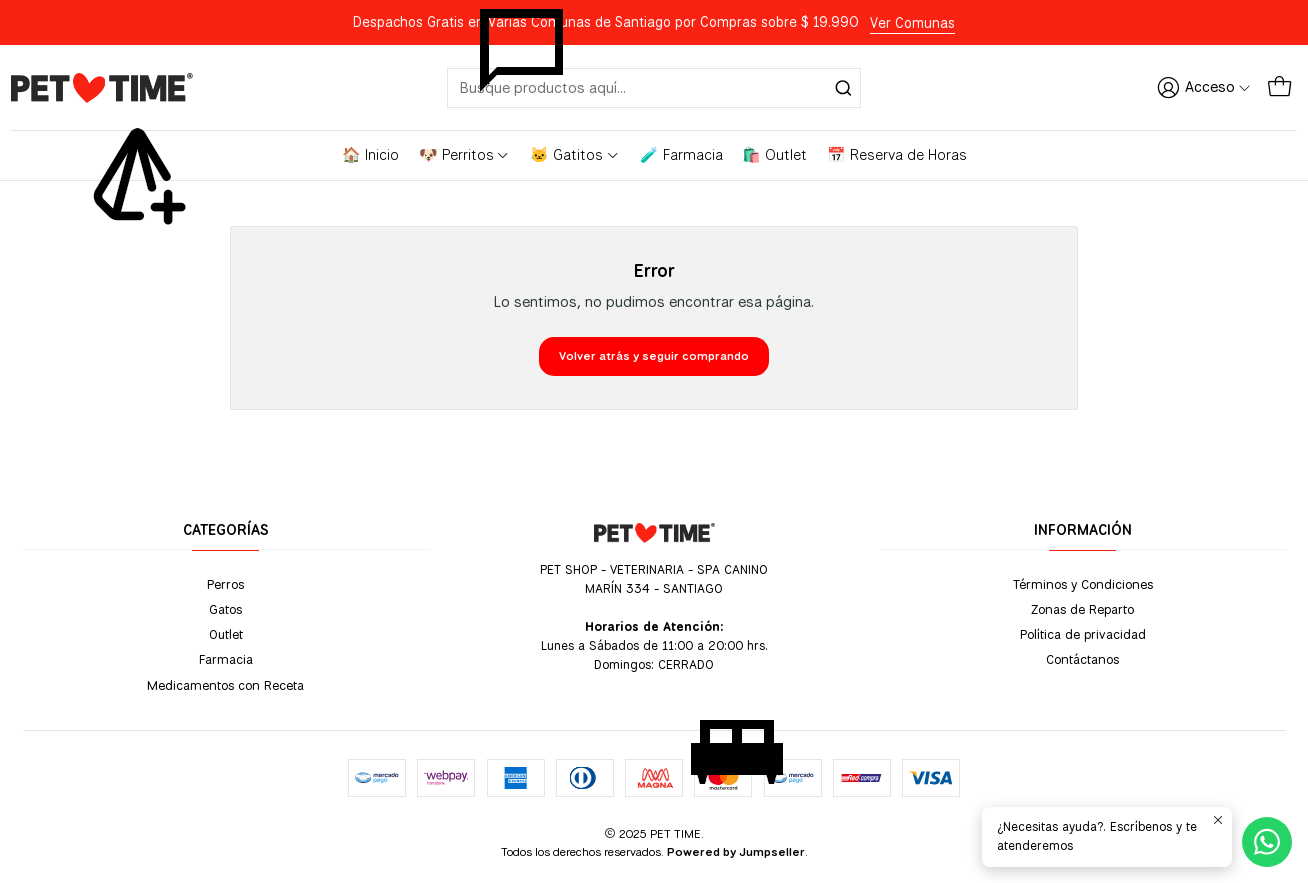 This screenshot has height=883, width=1308. I want to click on view bedroom or sleeping accommodations, so click(737, 752).